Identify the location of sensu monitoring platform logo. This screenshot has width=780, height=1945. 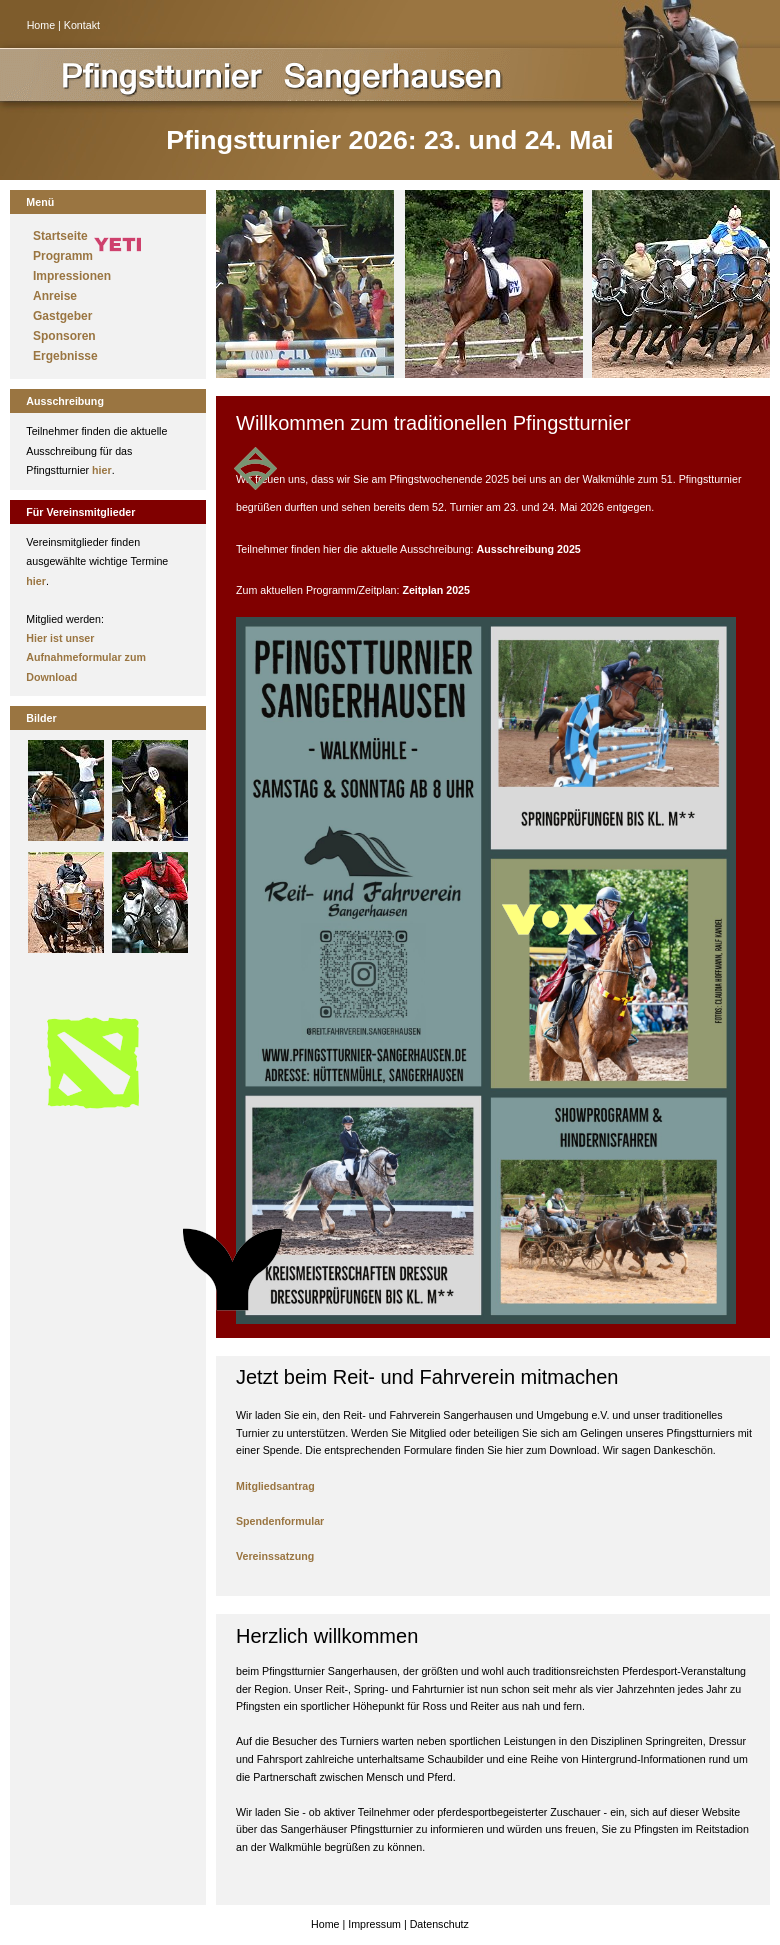
(255, 468).